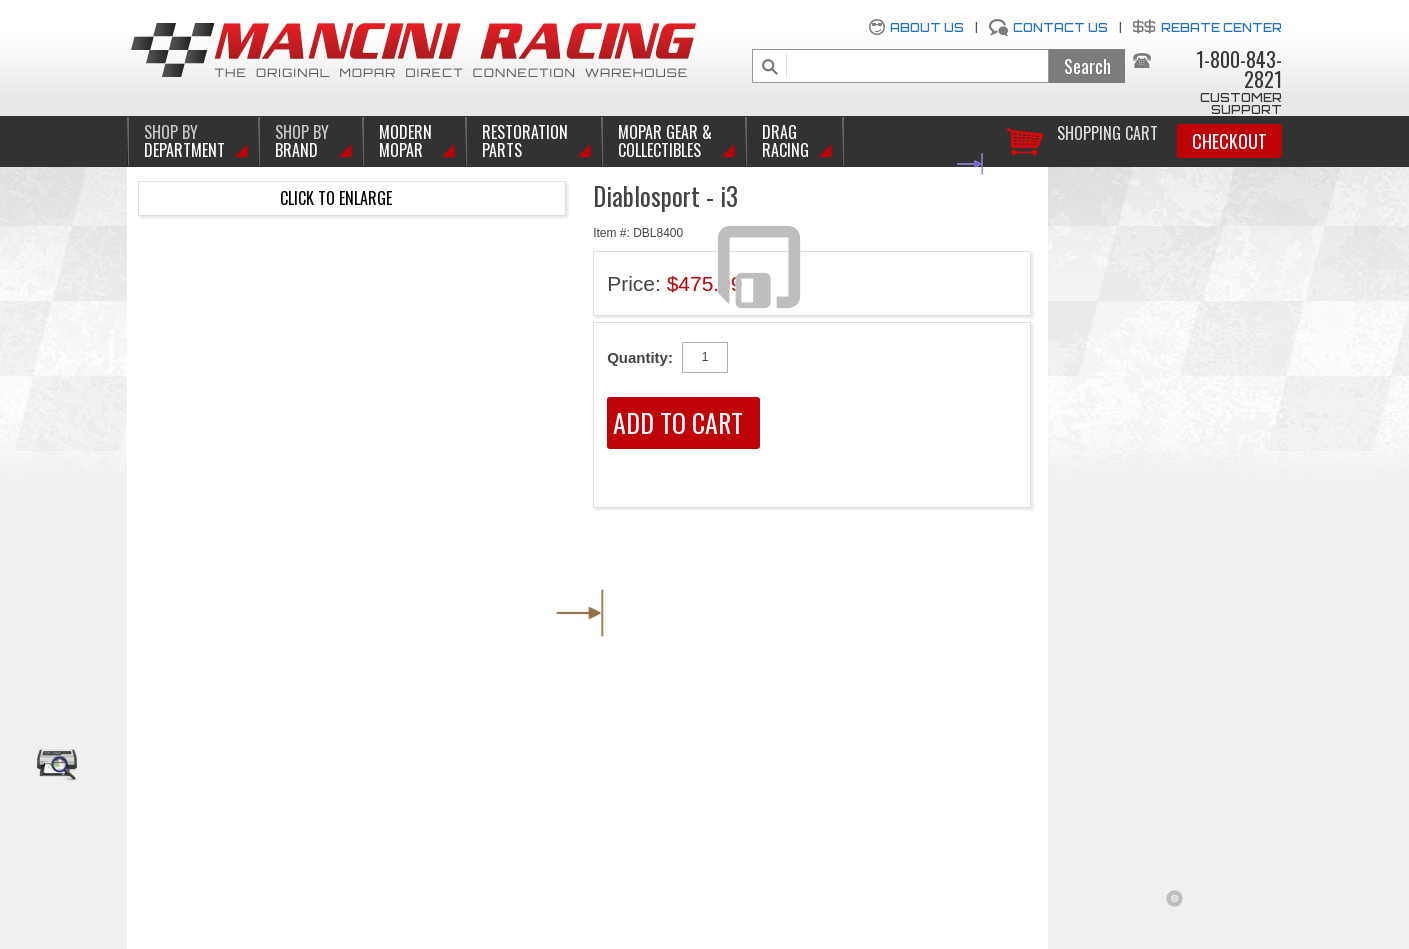 This screenshot has height=949, width=1409. I want to click on save current file or document, so click(759, 267).